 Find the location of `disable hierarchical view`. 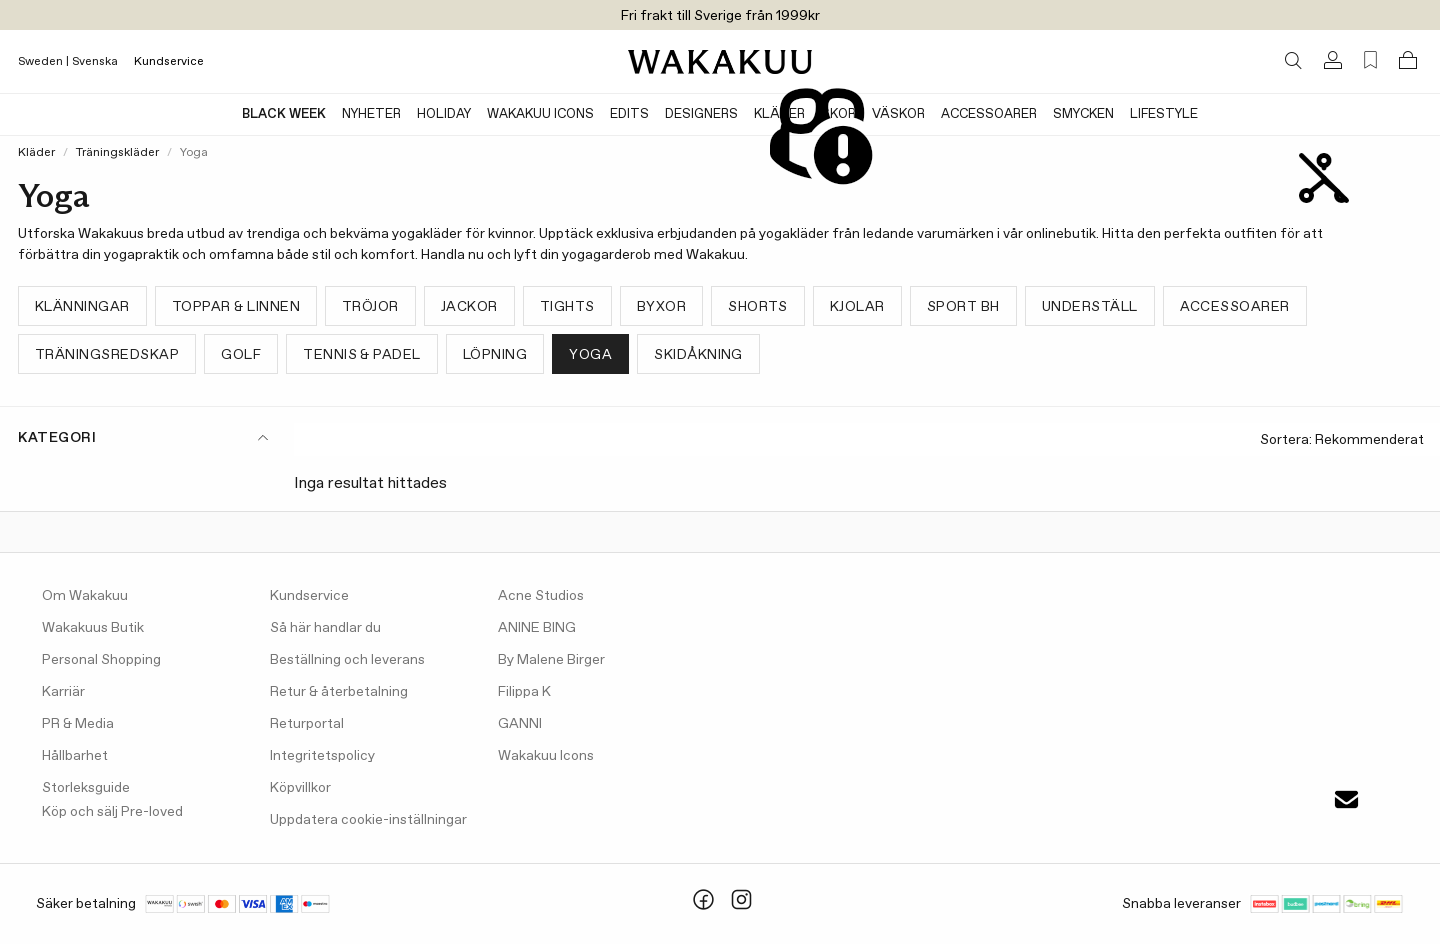

disable hierarchical view is located at coordinates (1324, 178).